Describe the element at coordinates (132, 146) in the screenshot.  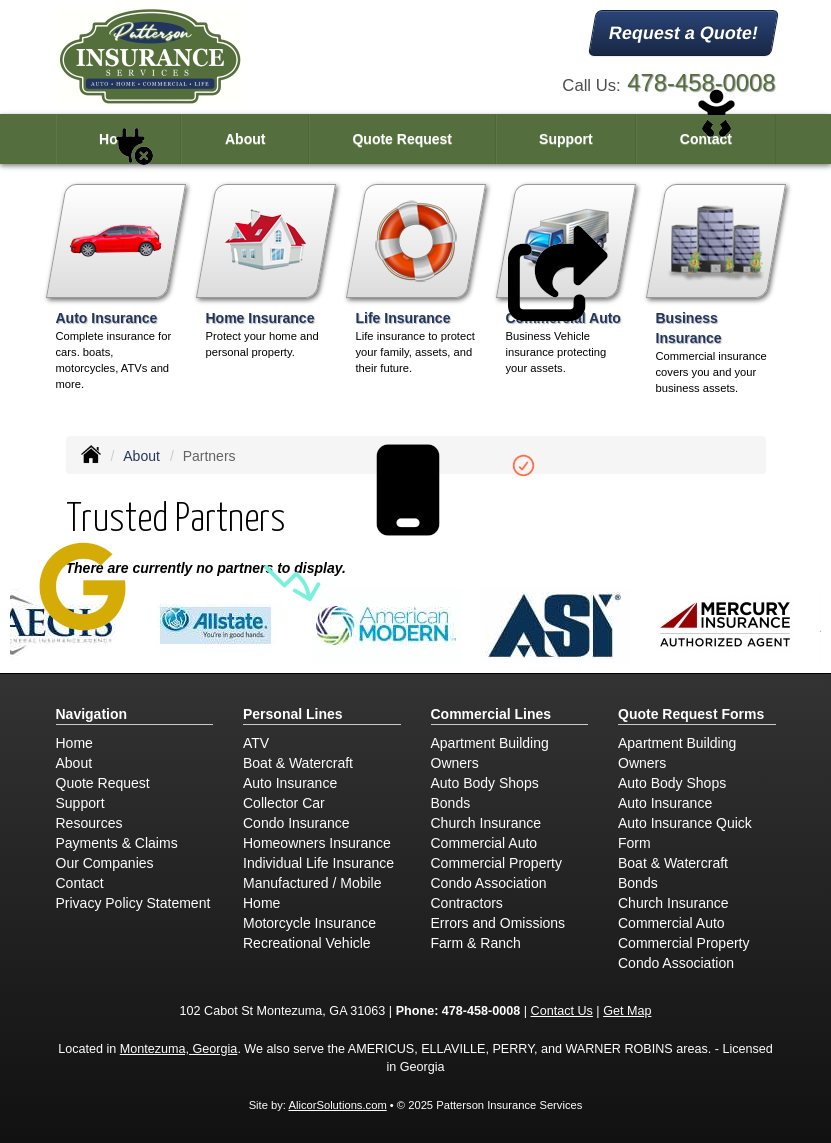
I see `connection failed or unavailable` at that location.